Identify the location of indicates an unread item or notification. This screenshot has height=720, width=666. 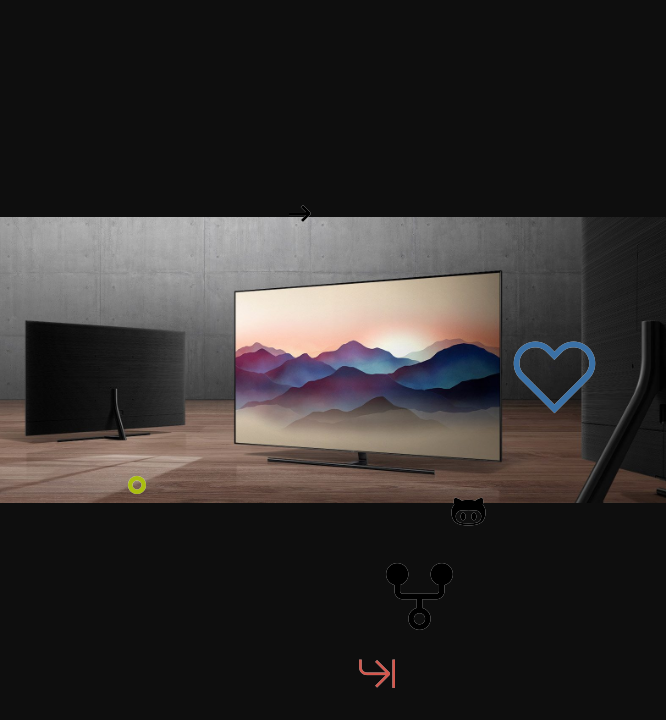
(137, 485).